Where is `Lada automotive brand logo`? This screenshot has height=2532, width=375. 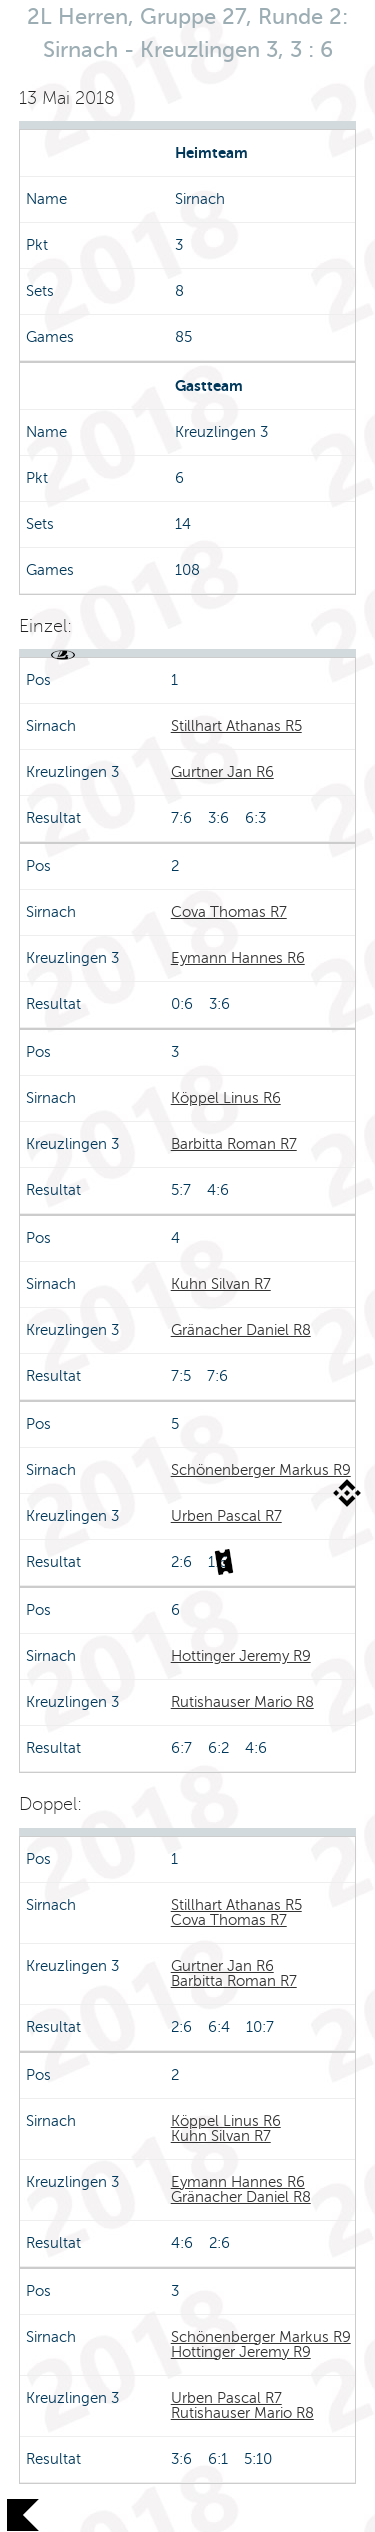
Lada automotive brand logo is located at coordinates (63, 655).